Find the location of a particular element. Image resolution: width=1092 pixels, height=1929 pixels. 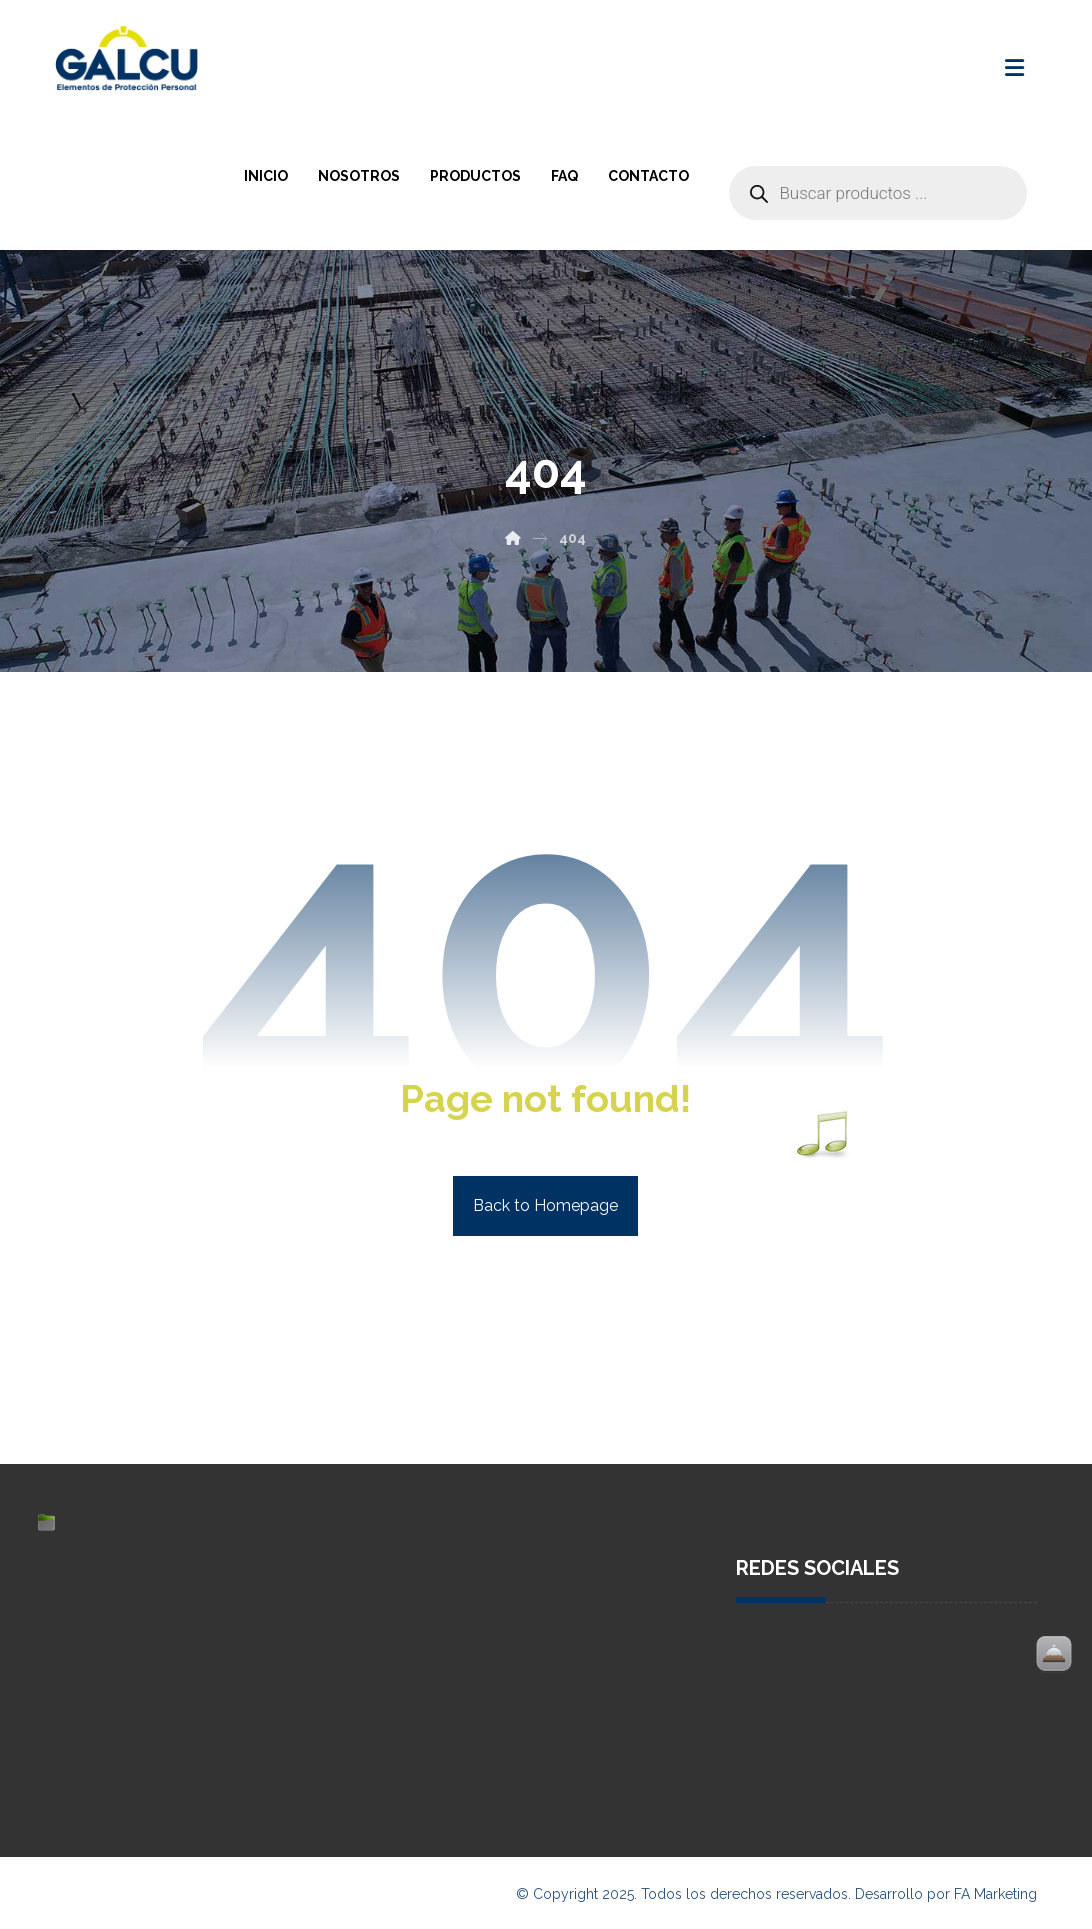

access system services preferences is located at coordinates (1054, 1654).